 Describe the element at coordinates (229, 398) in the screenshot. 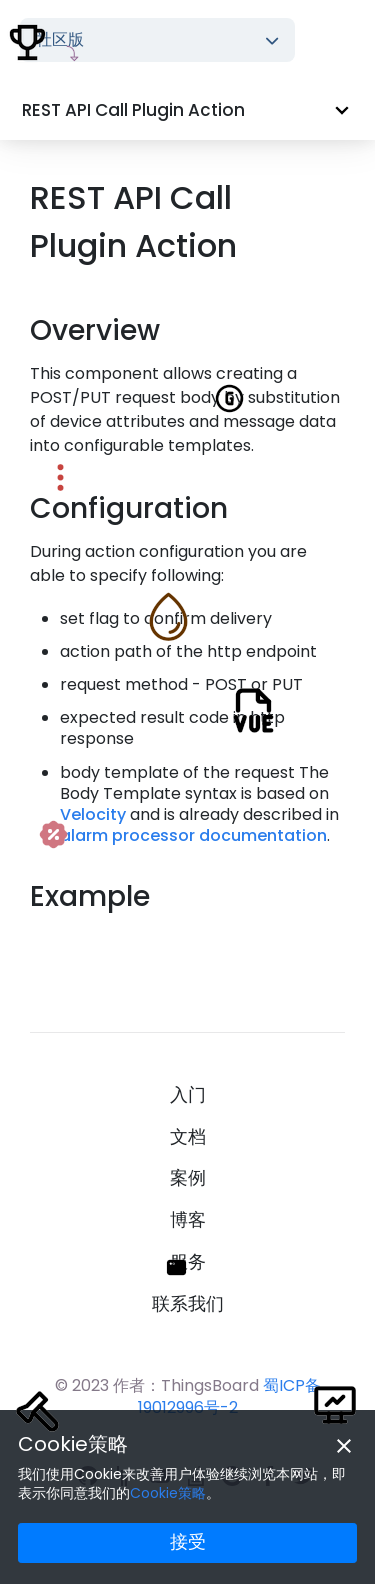

I see `google account or google-related feature` at that location.